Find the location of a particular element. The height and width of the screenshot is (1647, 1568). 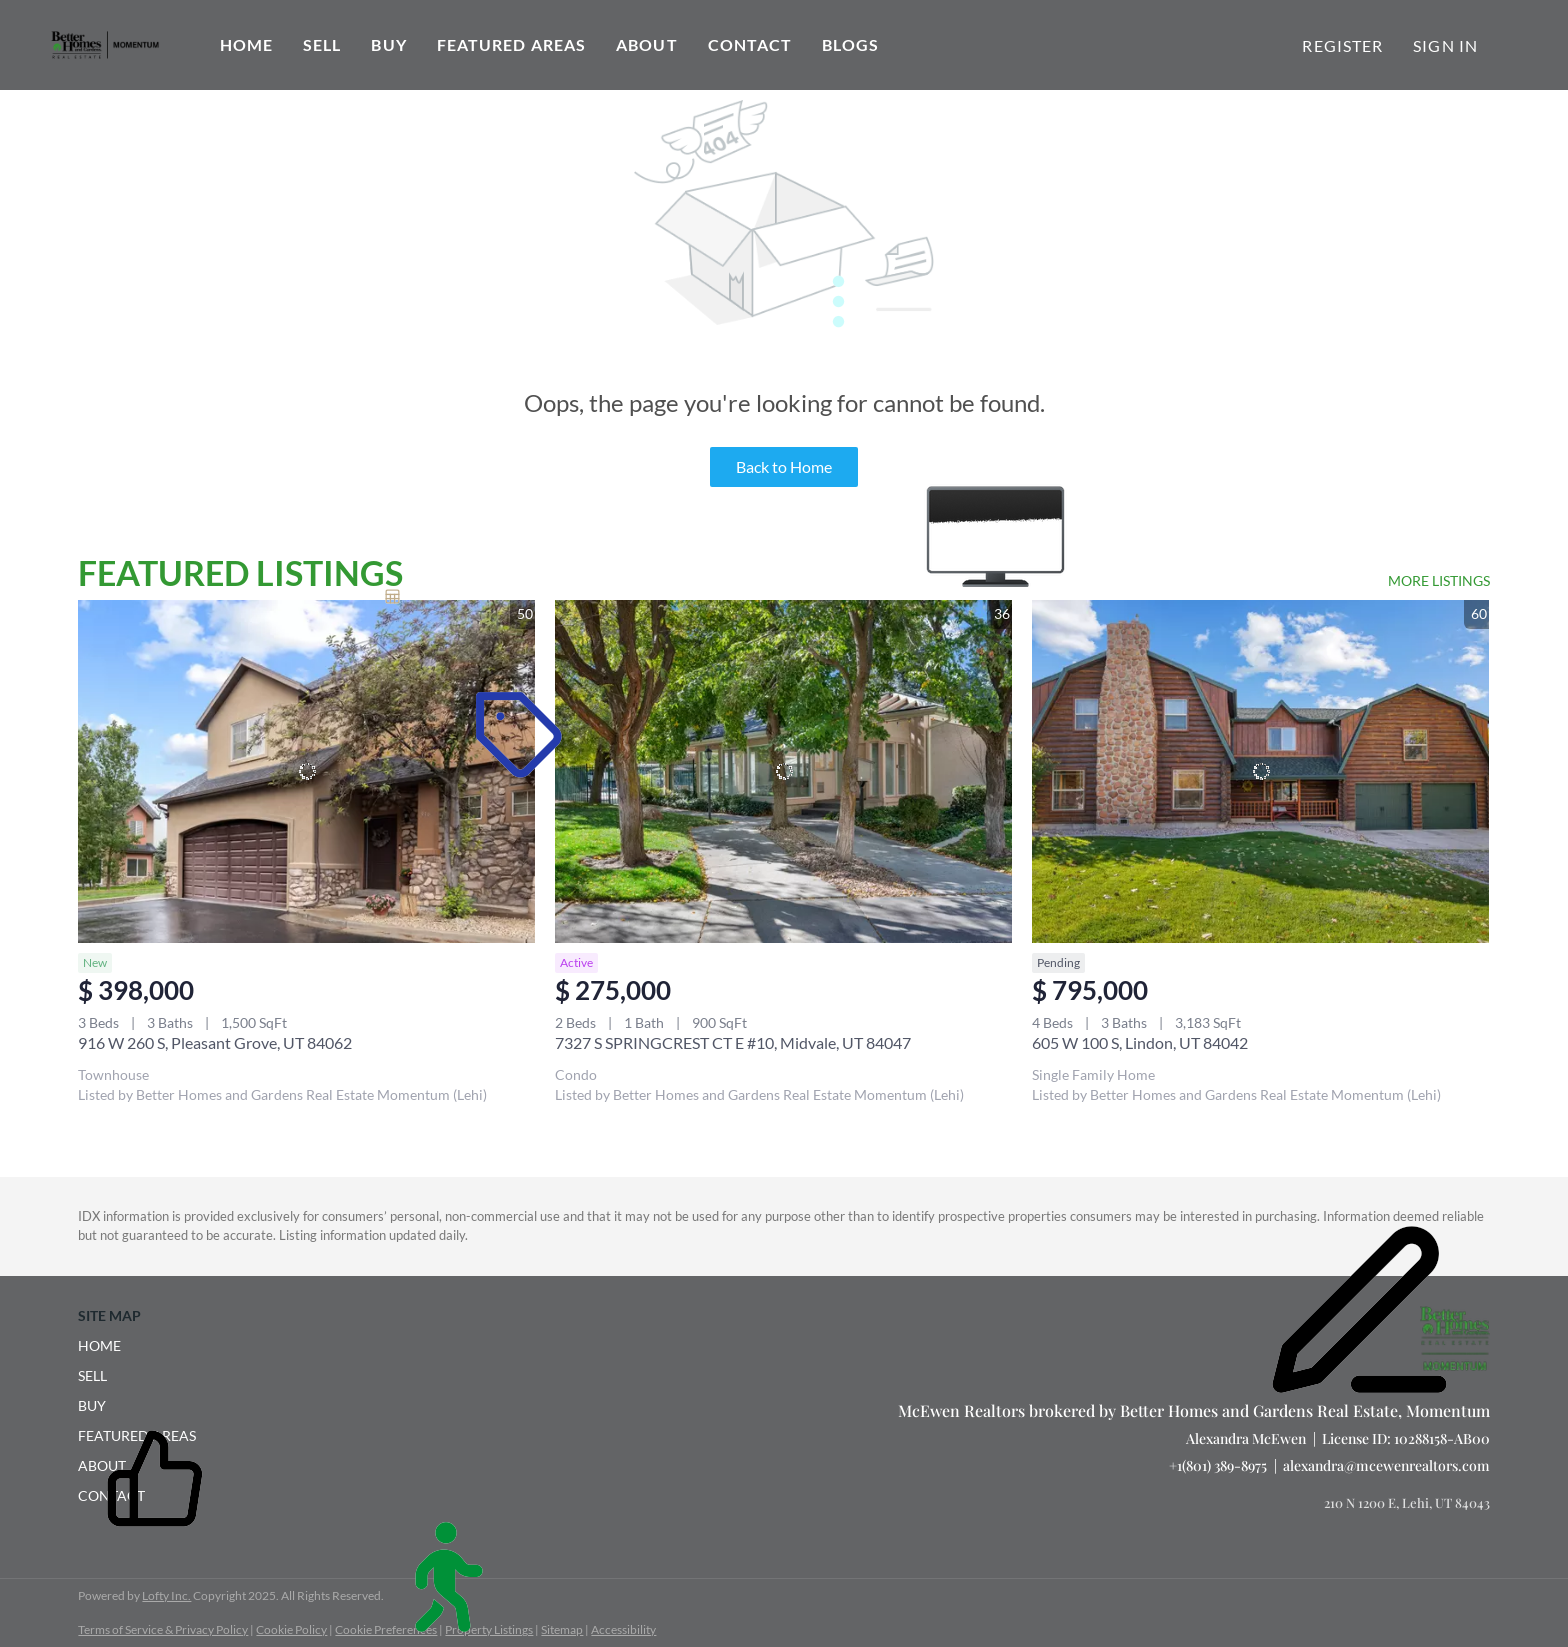

walking directions or pedestrian navigation mode is located at coordinates (446, 1577).